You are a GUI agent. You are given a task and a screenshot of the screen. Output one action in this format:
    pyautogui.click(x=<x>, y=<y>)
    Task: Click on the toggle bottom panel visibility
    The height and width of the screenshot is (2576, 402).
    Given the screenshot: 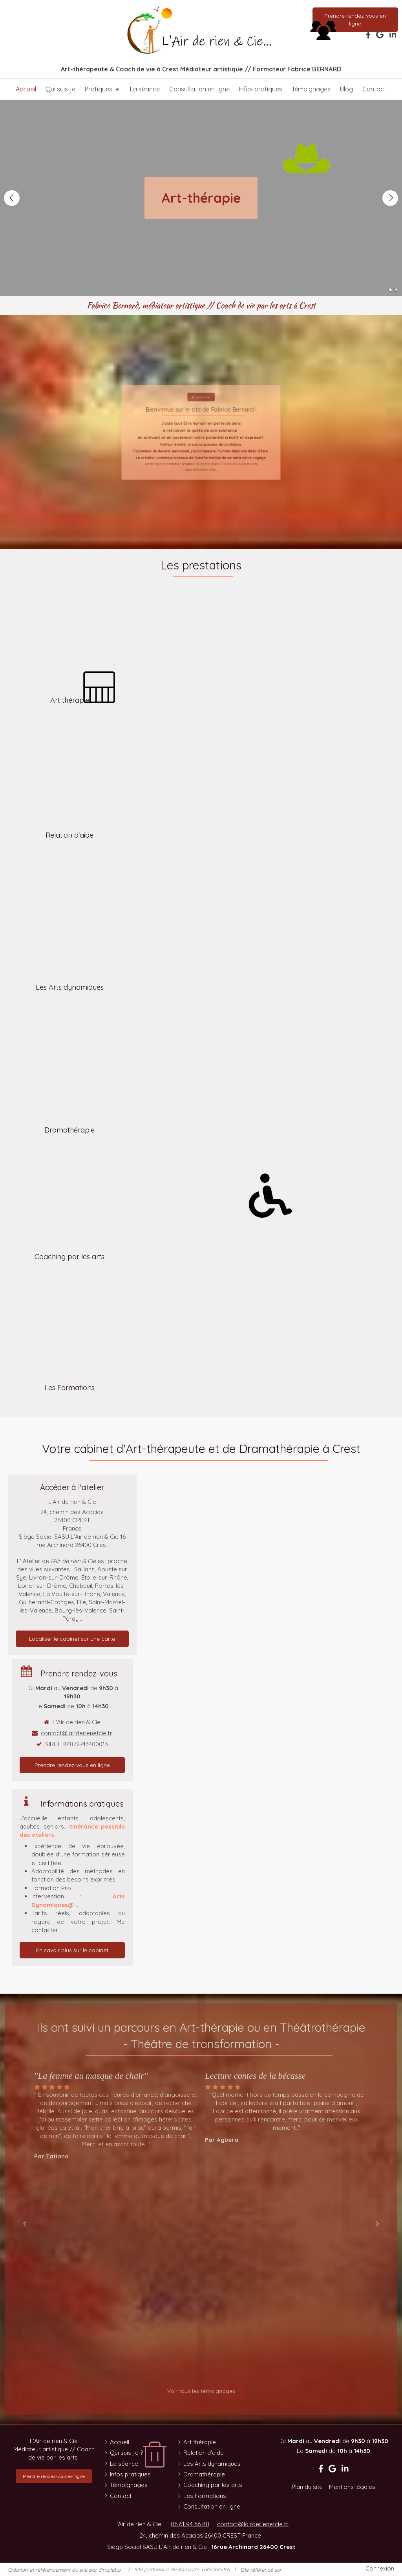 What is the action you would take?
    pyautogui.click(x=99, y=687)
    